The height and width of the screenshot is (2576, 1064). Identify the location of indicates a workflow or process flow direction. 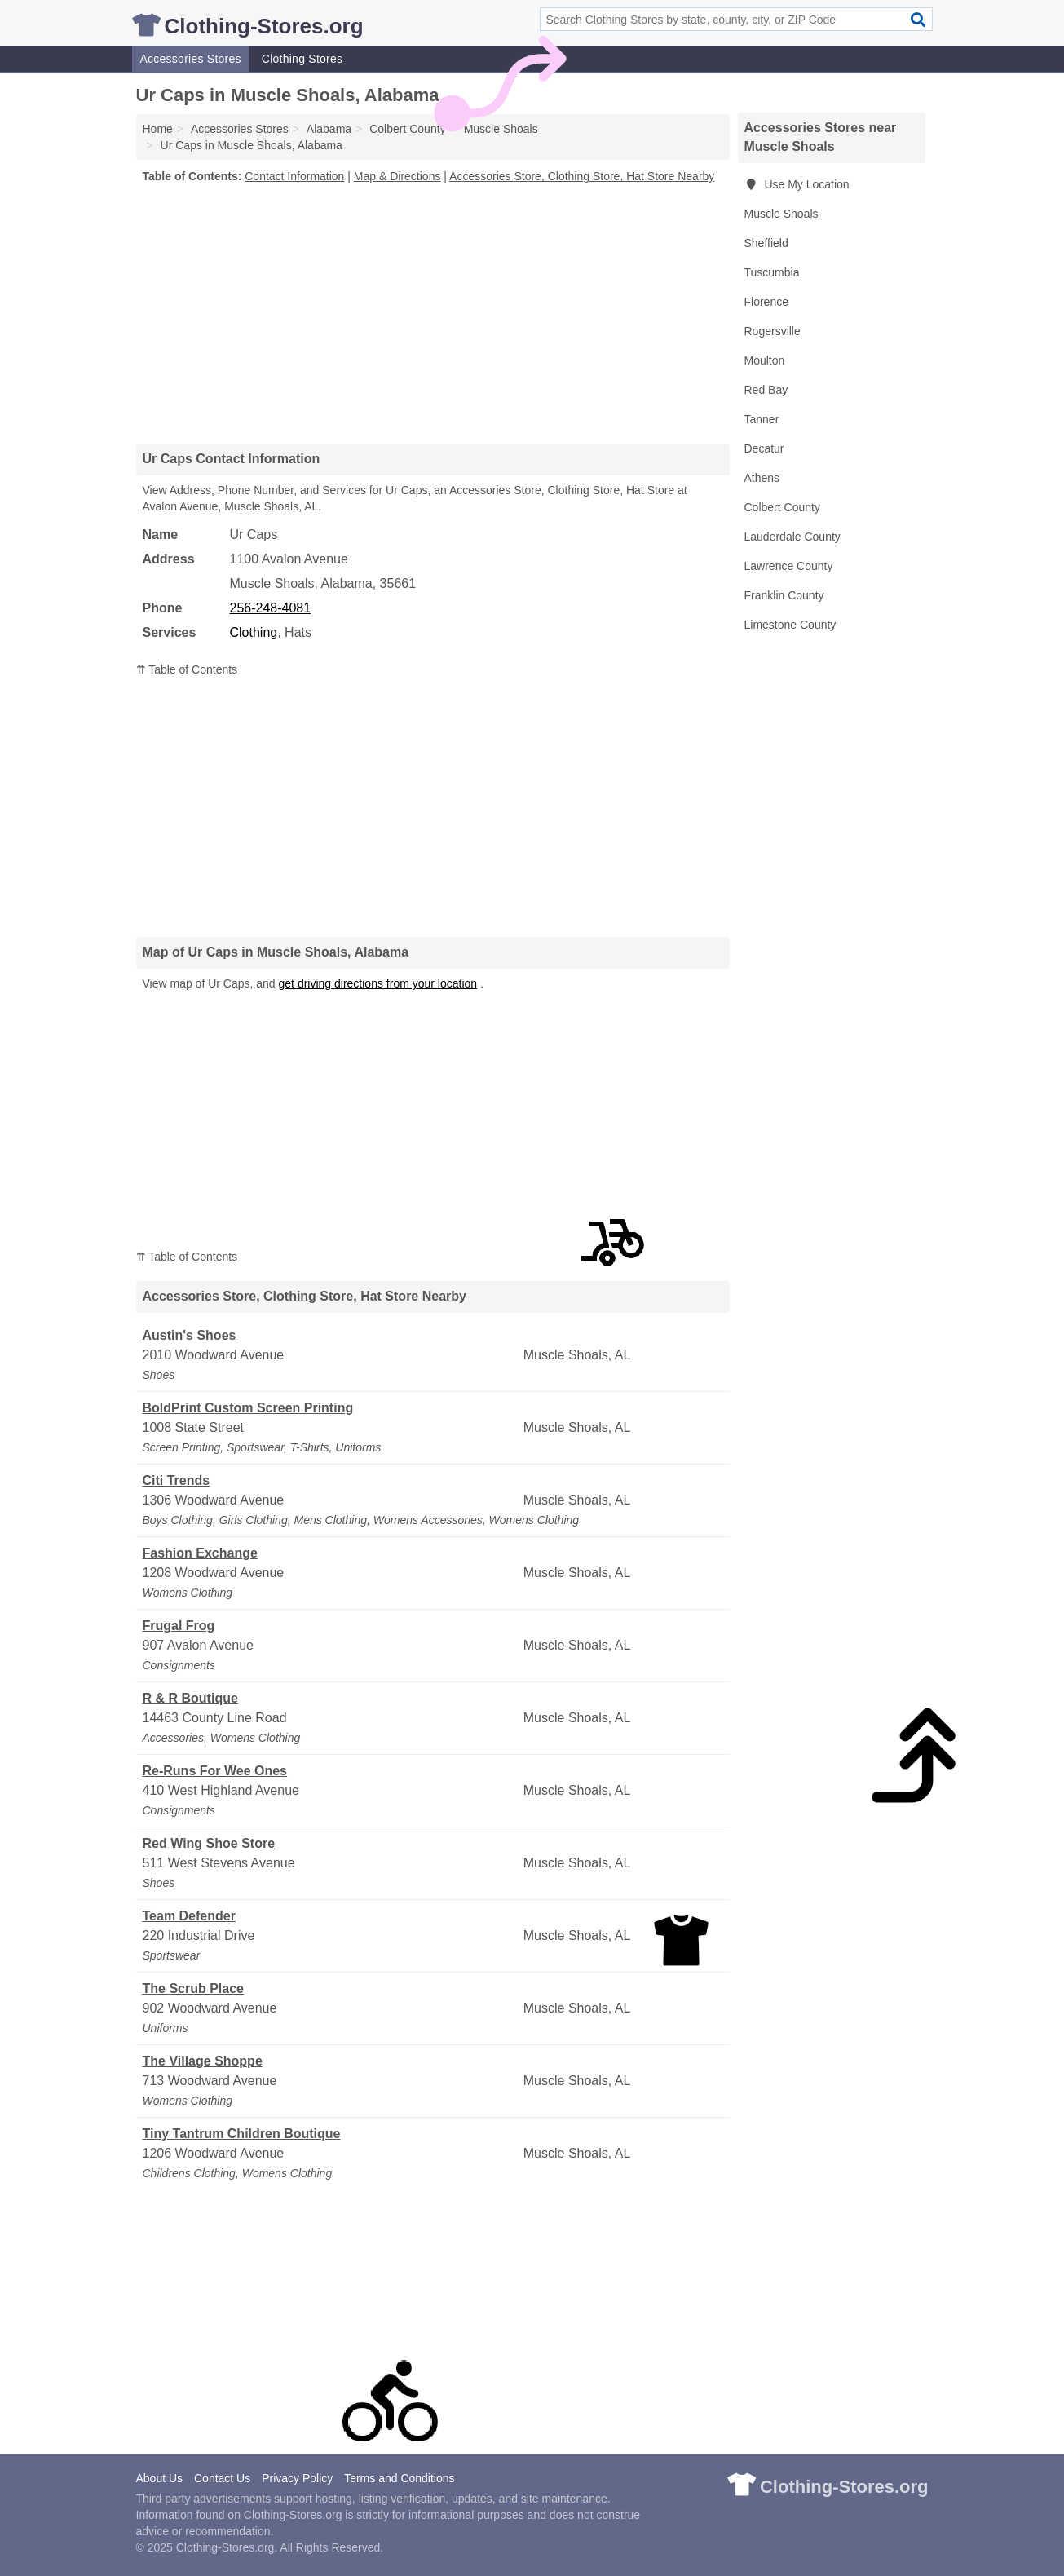
(497, 86).